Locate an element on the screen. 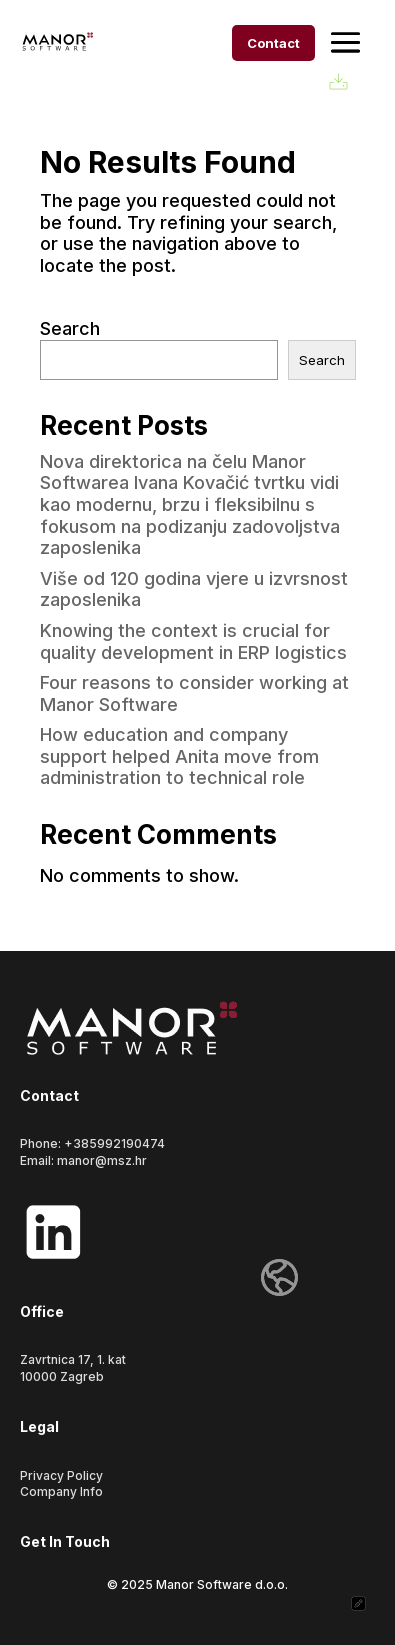  switch to western hemisphere region is located at coordinates (279, 1277).